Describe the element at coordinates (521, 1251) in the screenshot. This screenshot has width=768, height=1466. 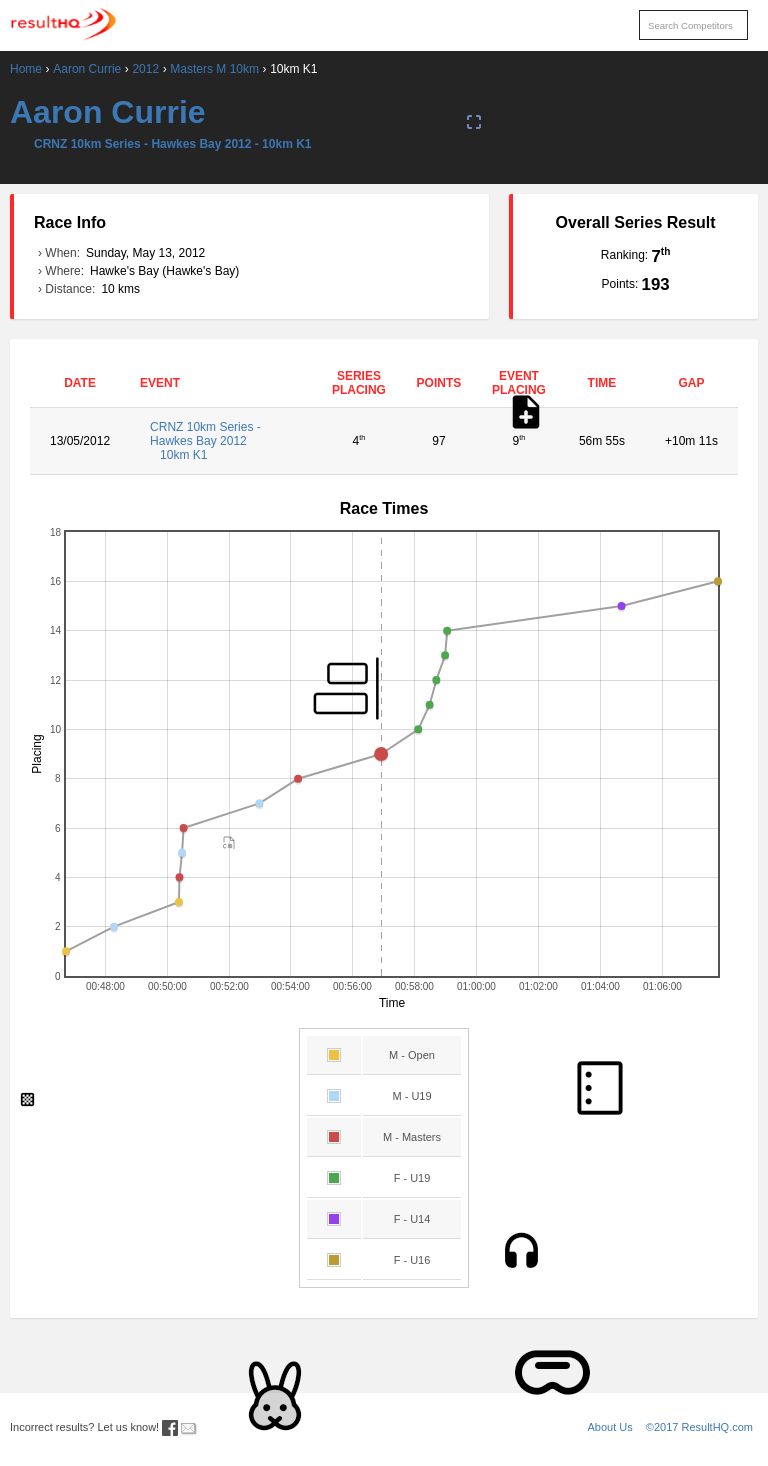
I see `access audio or music player` at that location.